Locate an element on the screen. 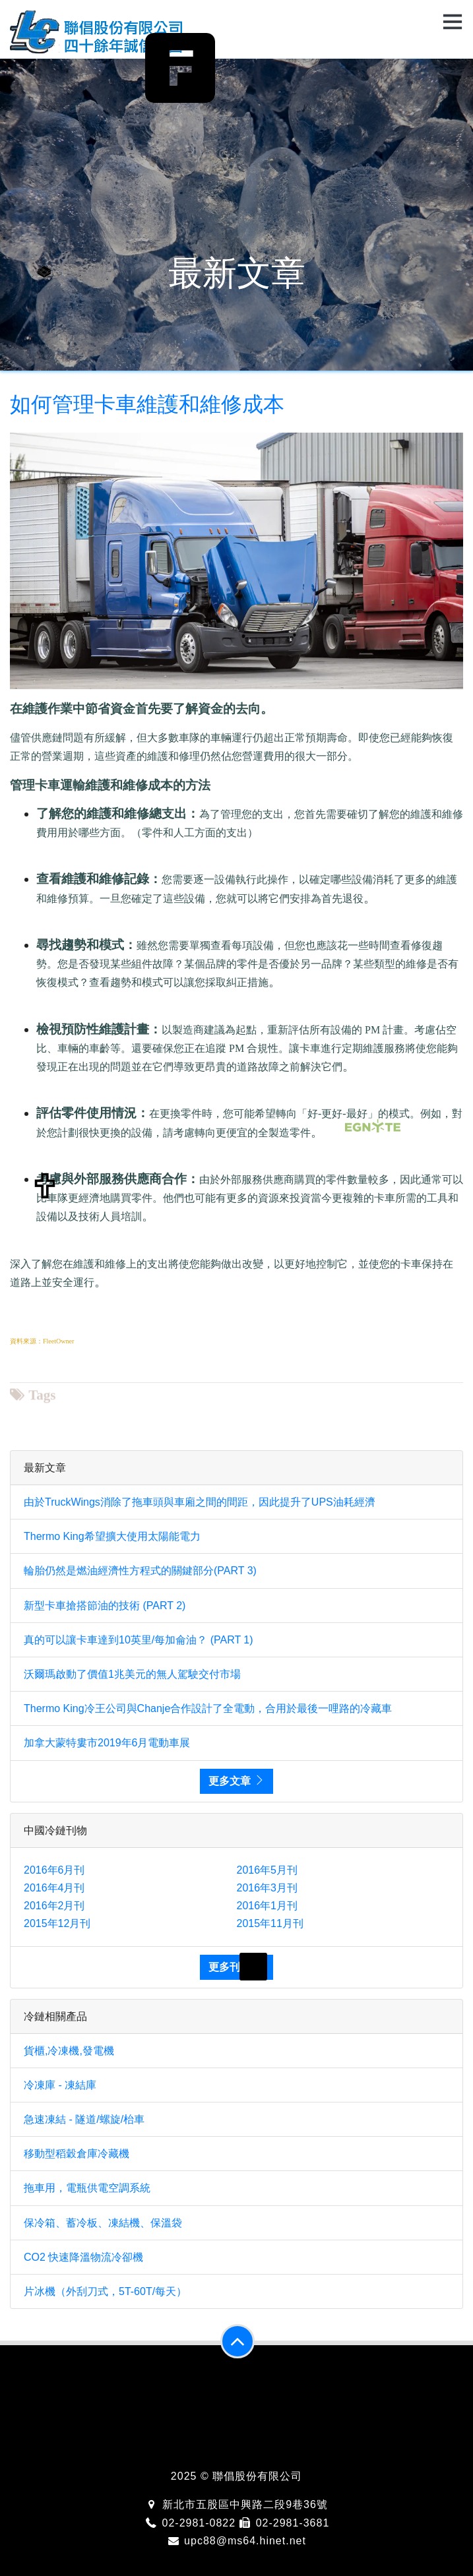  Linux Containers (LXC) logo is located at coordinates (44, 272).